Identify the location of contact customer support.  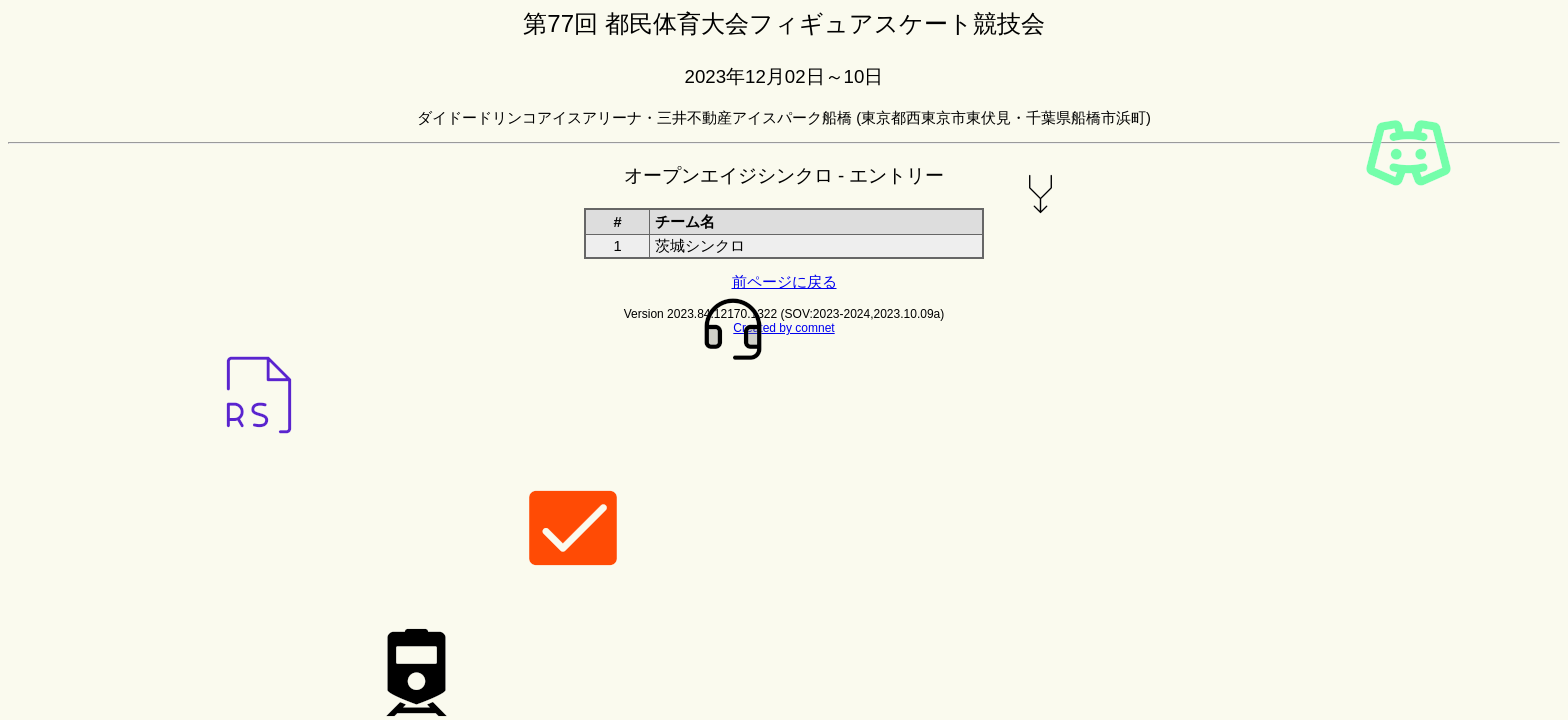
(733, 327).